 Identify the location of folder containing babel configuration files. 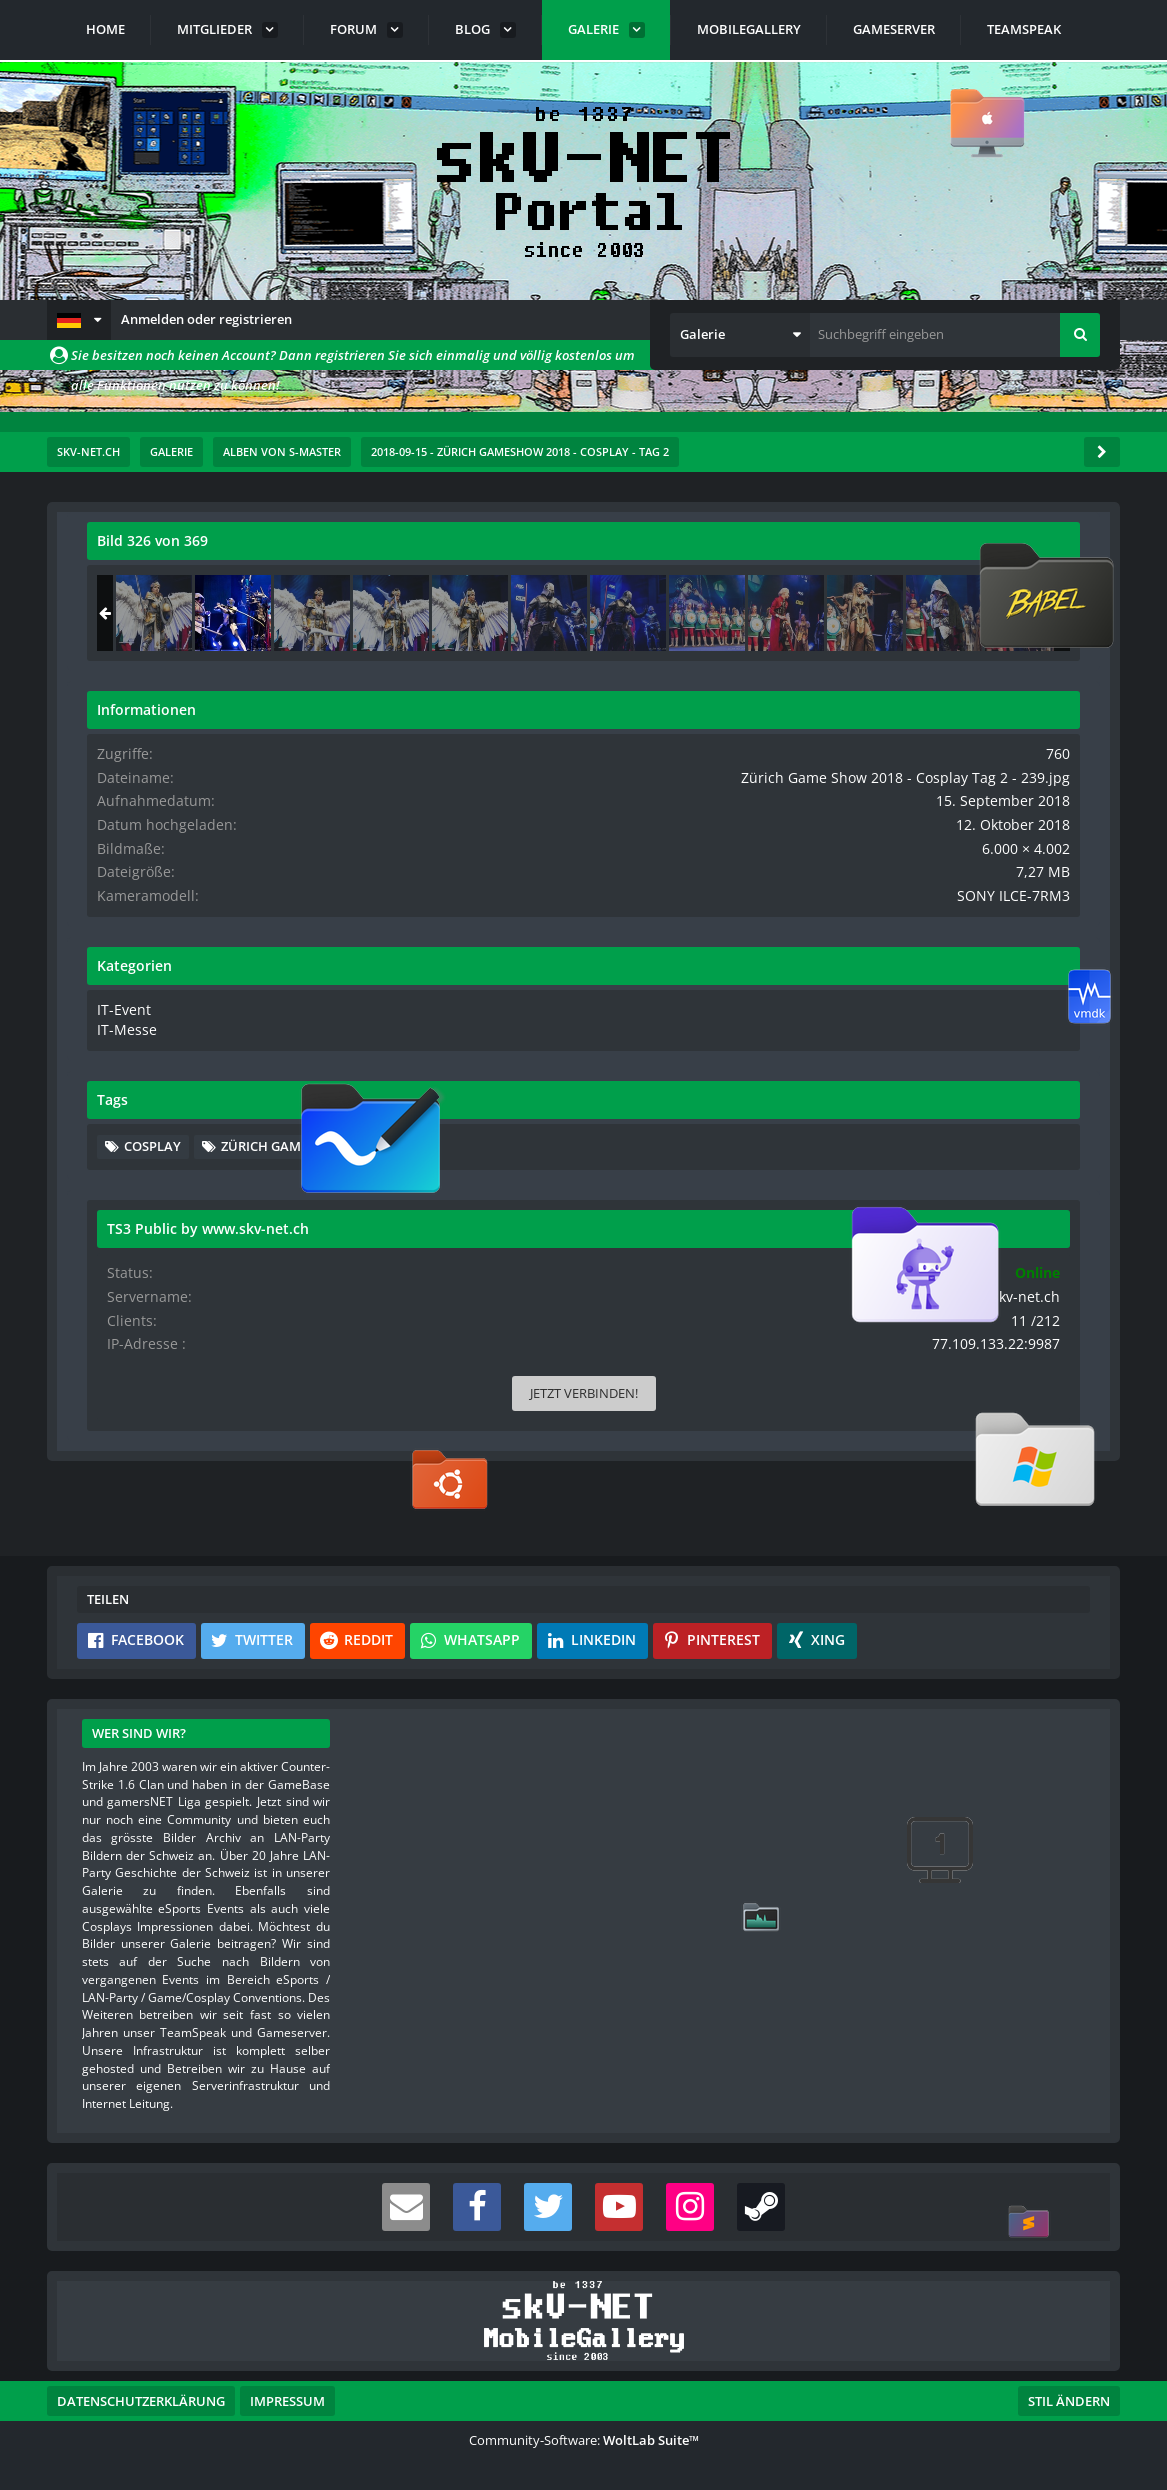
(1046, 599).